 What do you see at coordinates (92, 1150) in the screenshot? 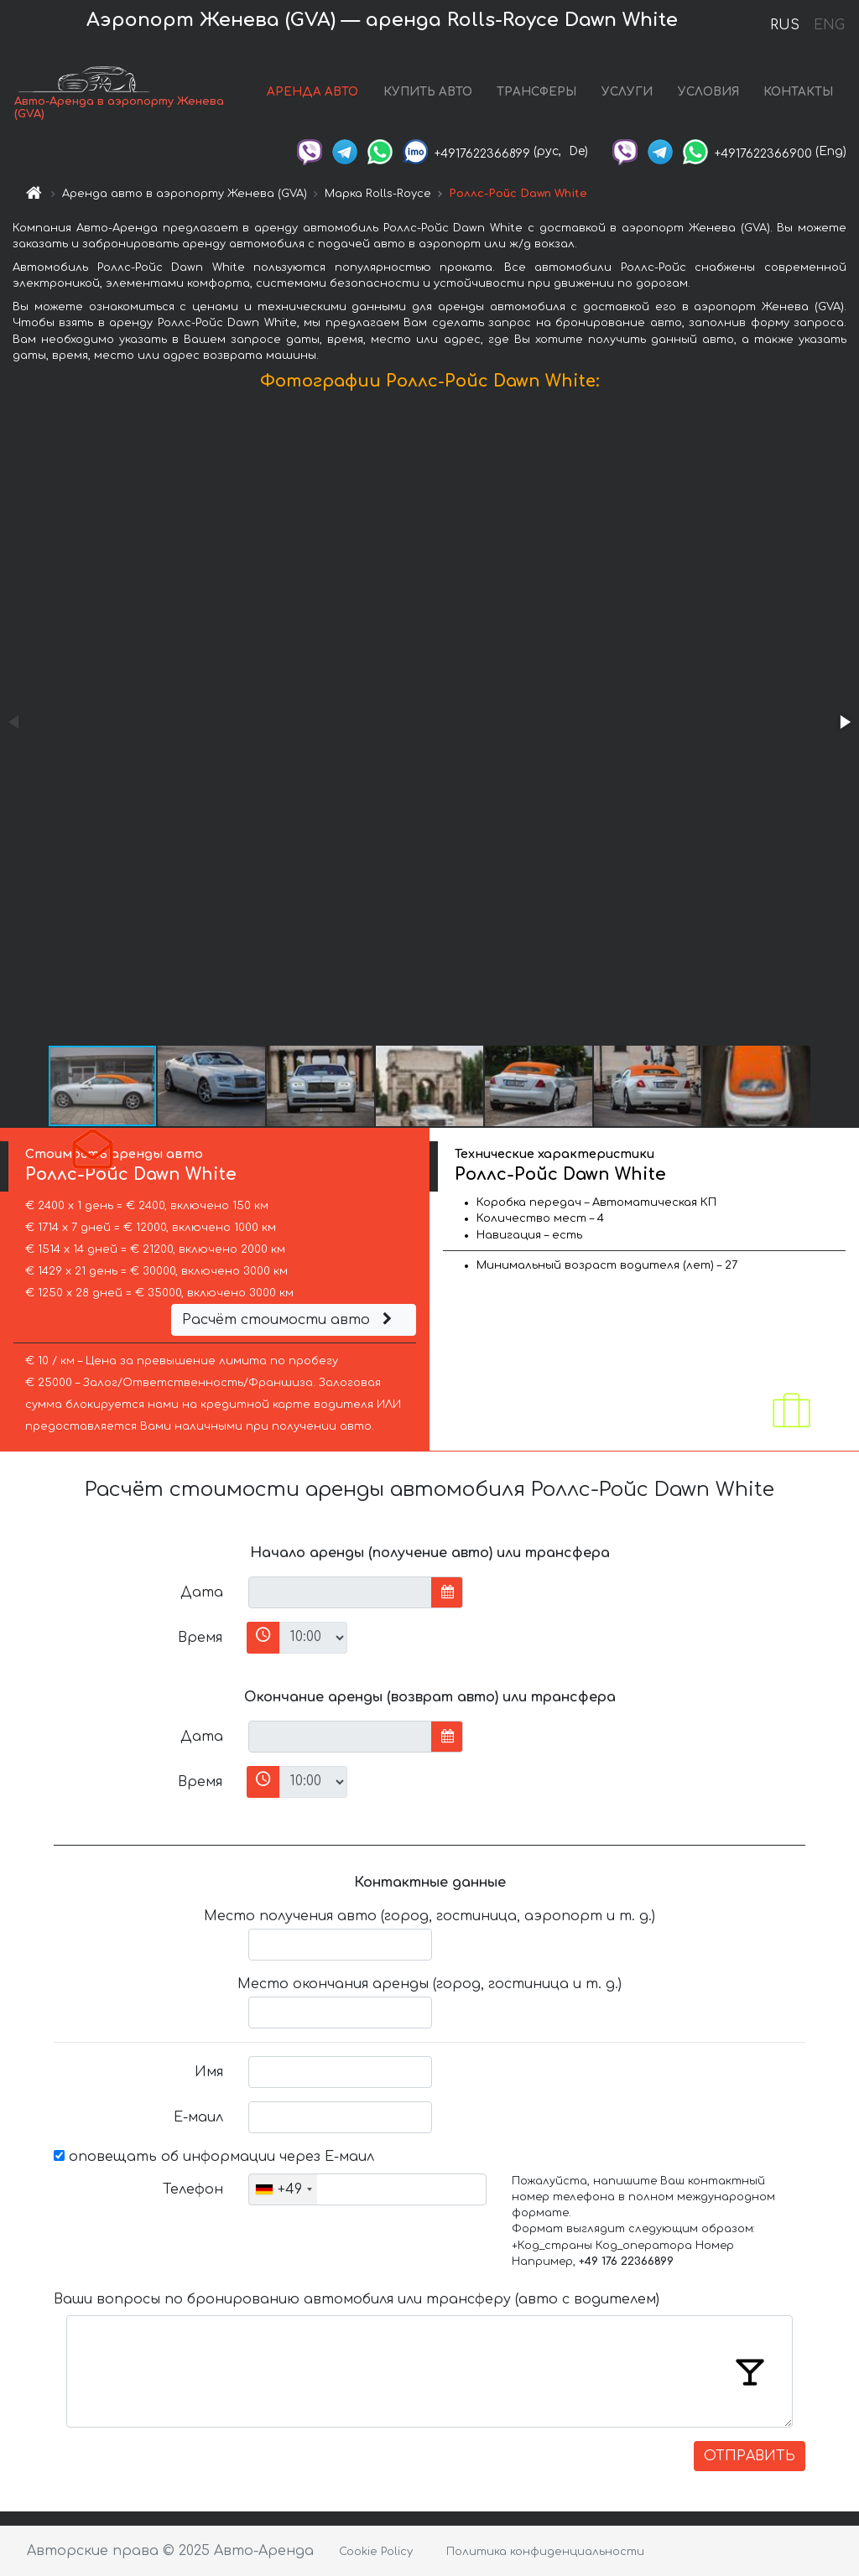
I see `view an opened or read email` at bounding box center [92, 1150].